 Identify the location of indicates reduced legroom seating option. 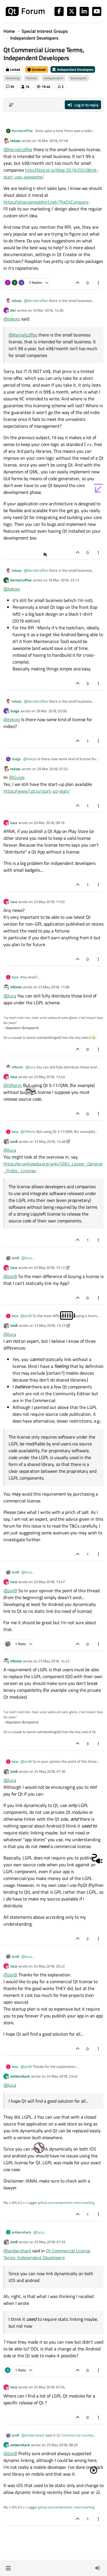
(45, 555).